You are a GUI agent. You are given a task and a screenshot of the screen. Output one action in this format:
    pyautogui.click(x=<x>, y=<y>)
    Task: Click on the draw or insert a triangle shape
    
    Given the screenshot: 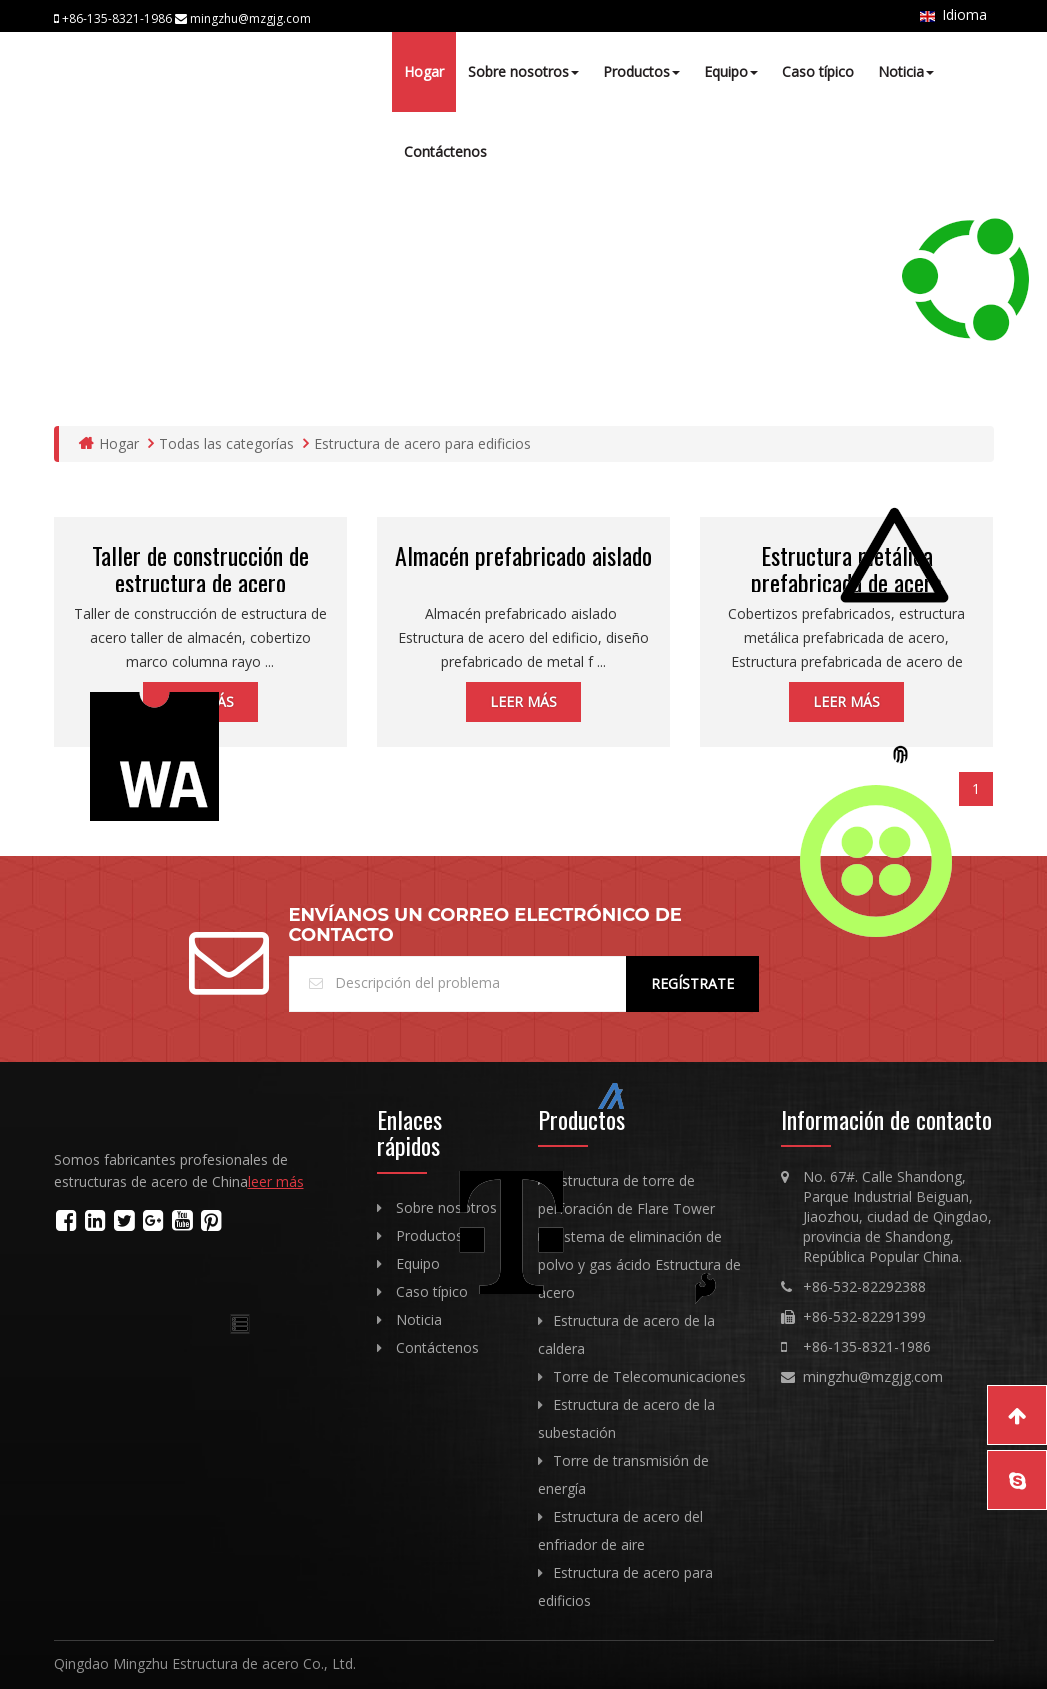 What is the action you would take?
    pyautogui.click(x=894, y=556)
    